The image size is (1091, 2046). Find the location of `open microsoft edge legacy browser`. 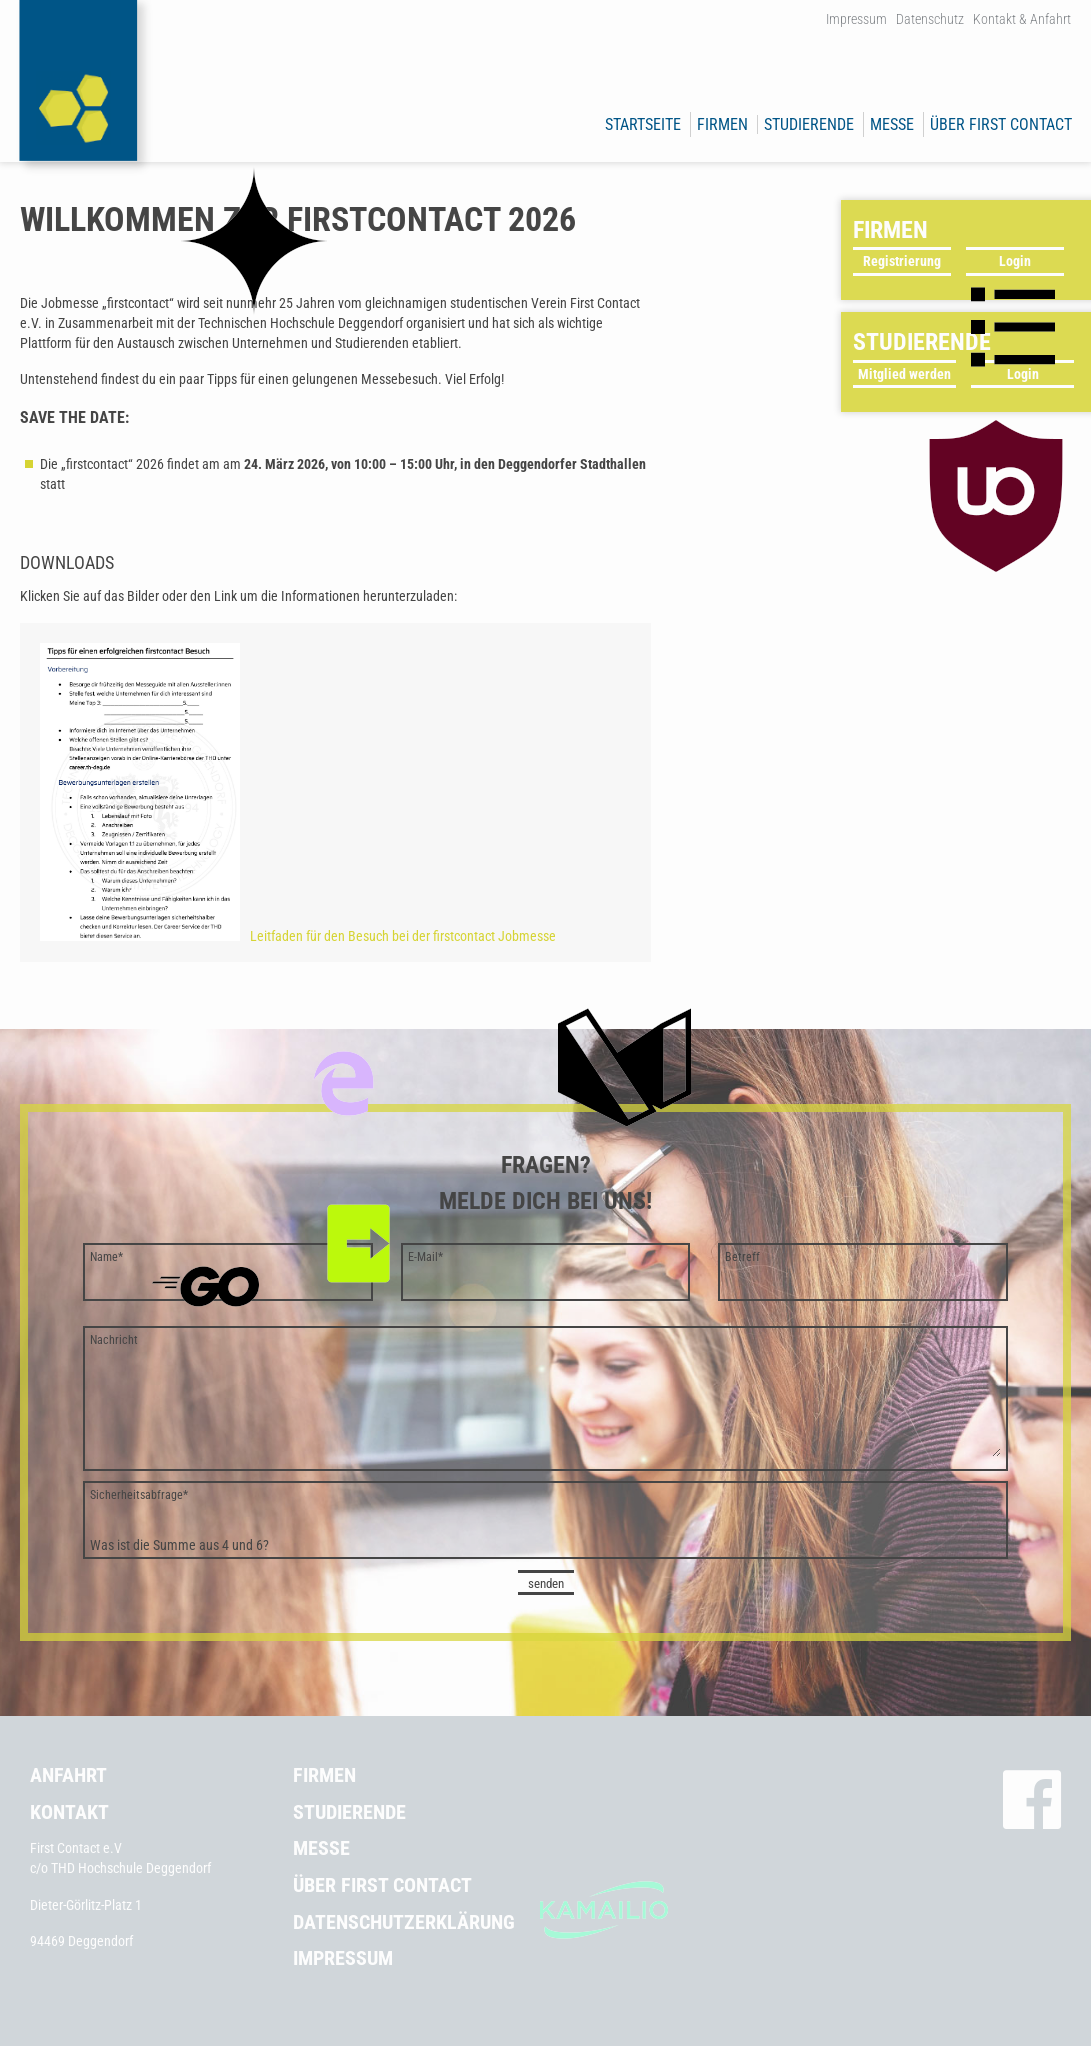

open microsoft edge legacy browser is located at coordinates (343, 1083).